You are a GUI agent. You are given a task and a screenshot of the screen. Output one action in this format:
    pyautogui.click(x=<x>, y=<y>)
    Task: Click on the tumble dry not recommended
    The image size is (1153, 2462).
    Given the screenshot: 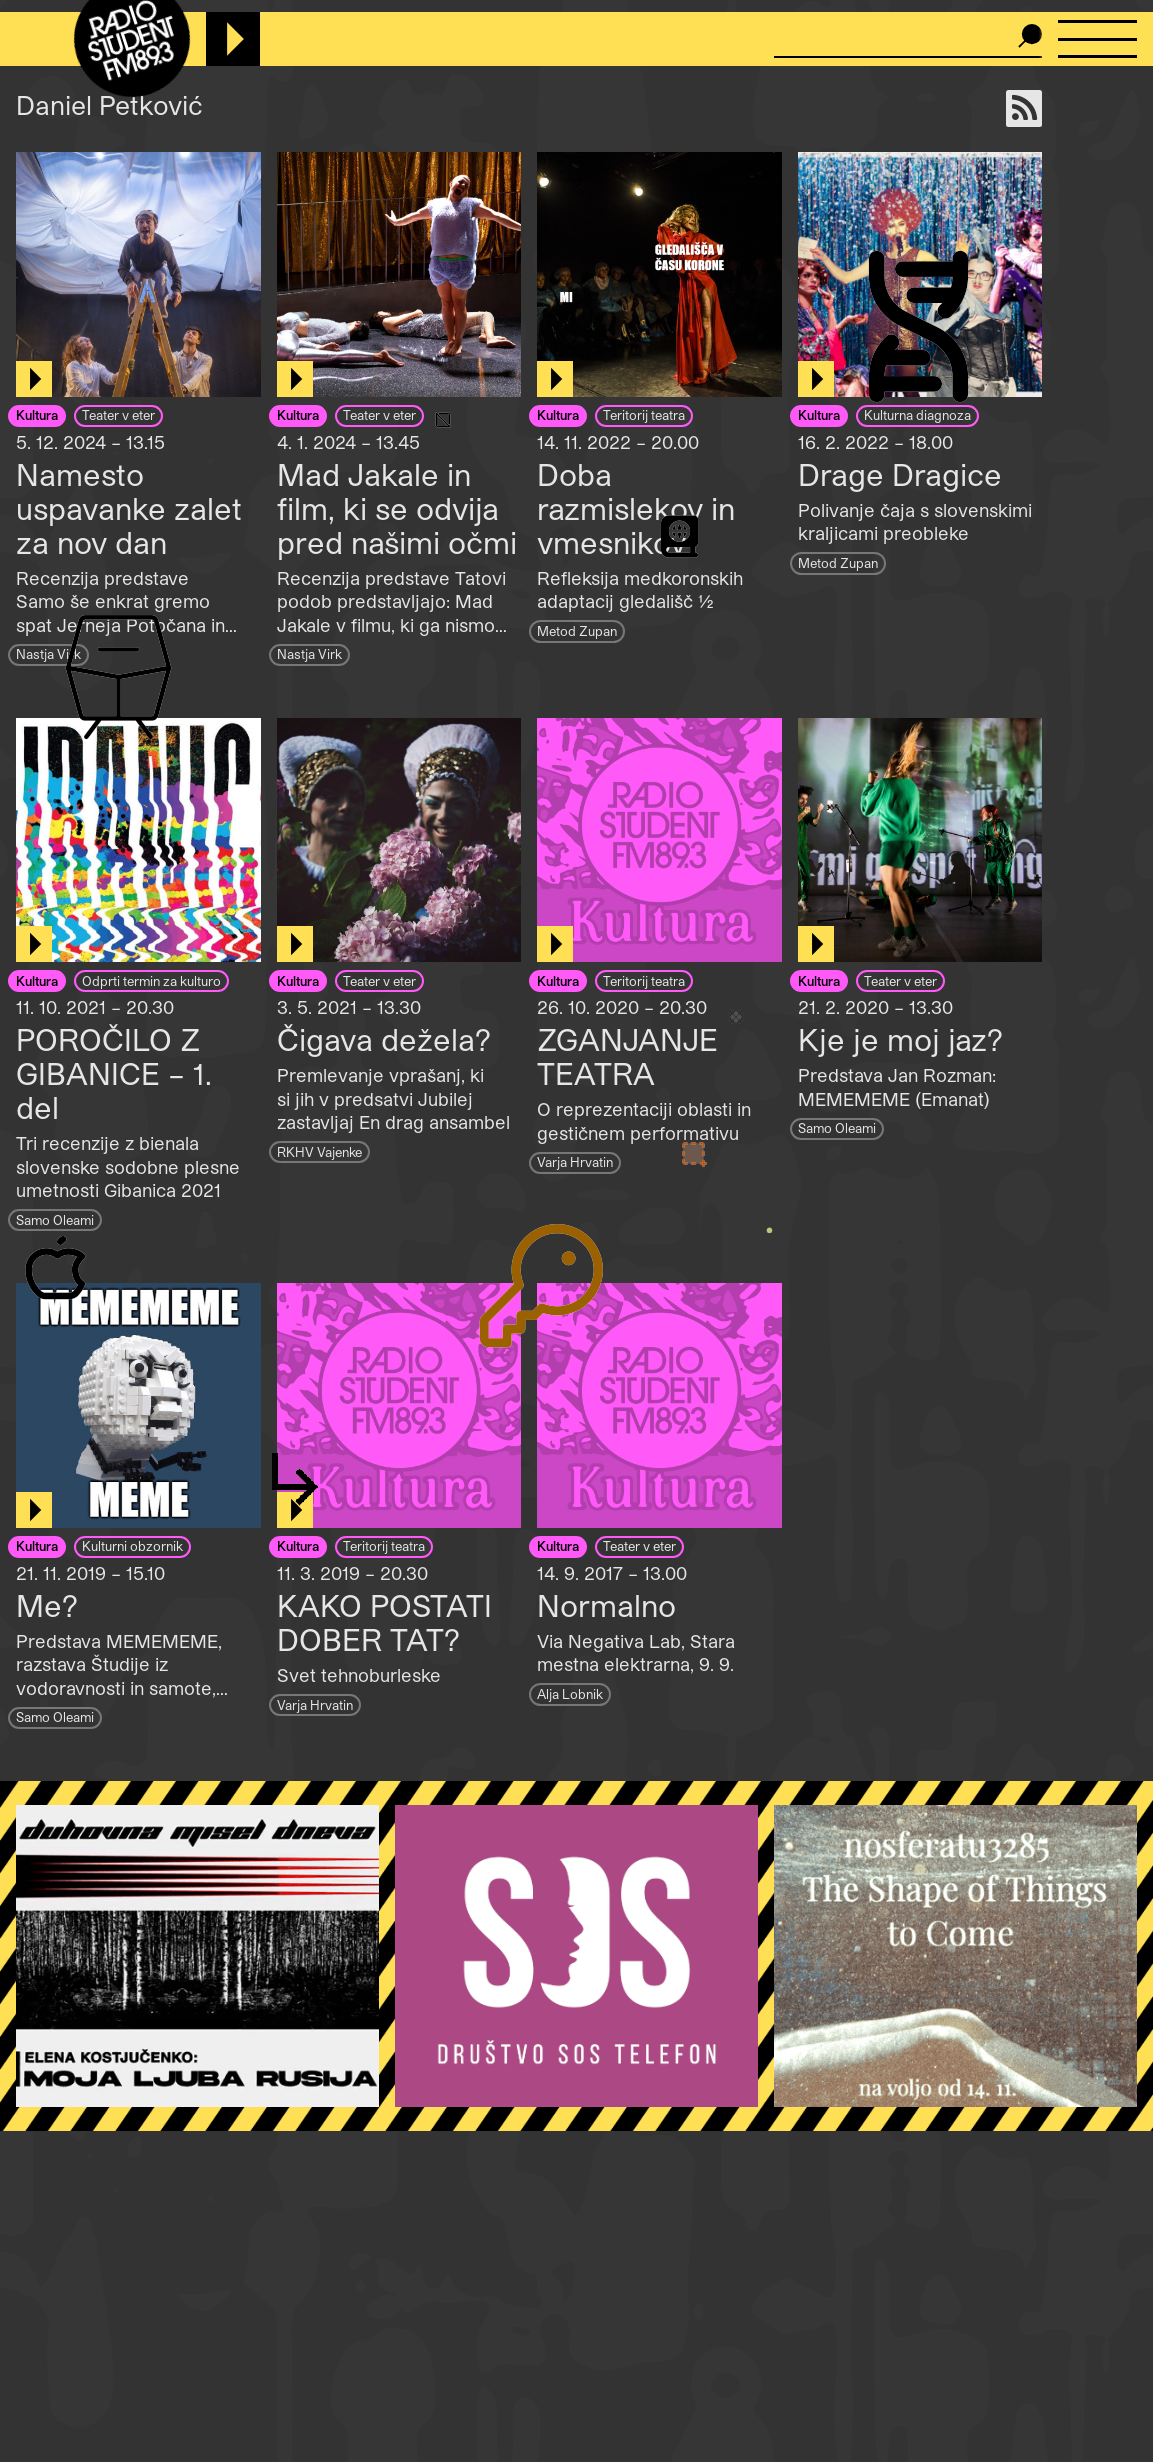 What is the action you would take?
    pyautogui.click(x=443, y=420)
    